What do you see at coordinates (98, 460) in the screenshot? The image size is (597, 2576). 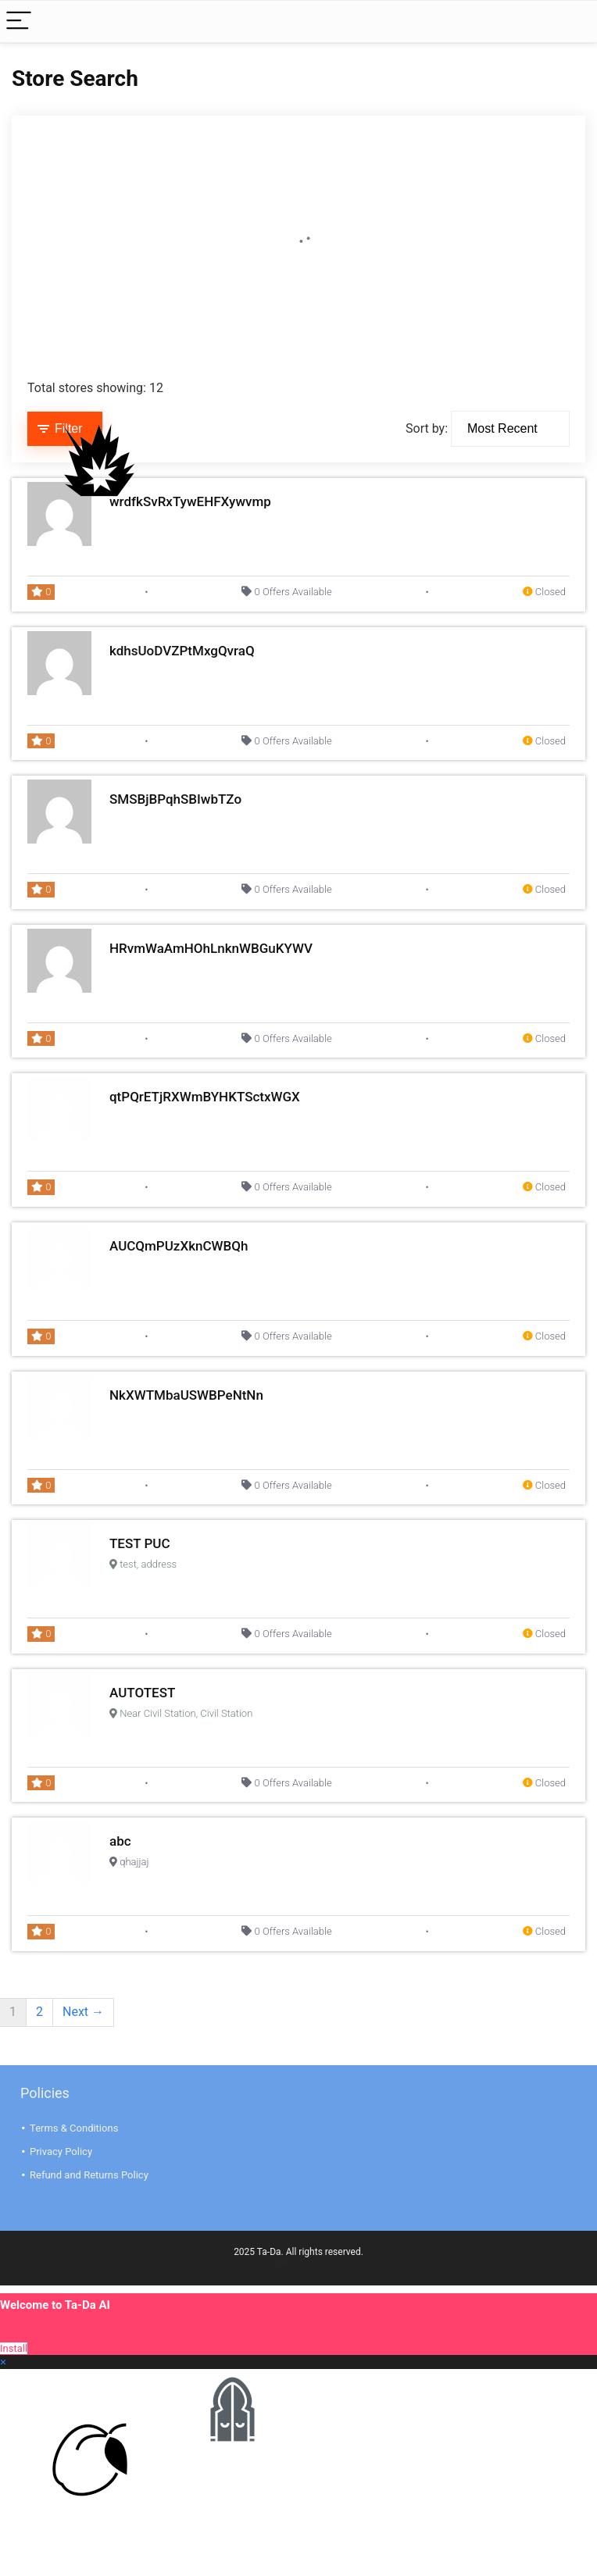 I see `indicates screen damage or impact effect` at bounding box center [98, 460].